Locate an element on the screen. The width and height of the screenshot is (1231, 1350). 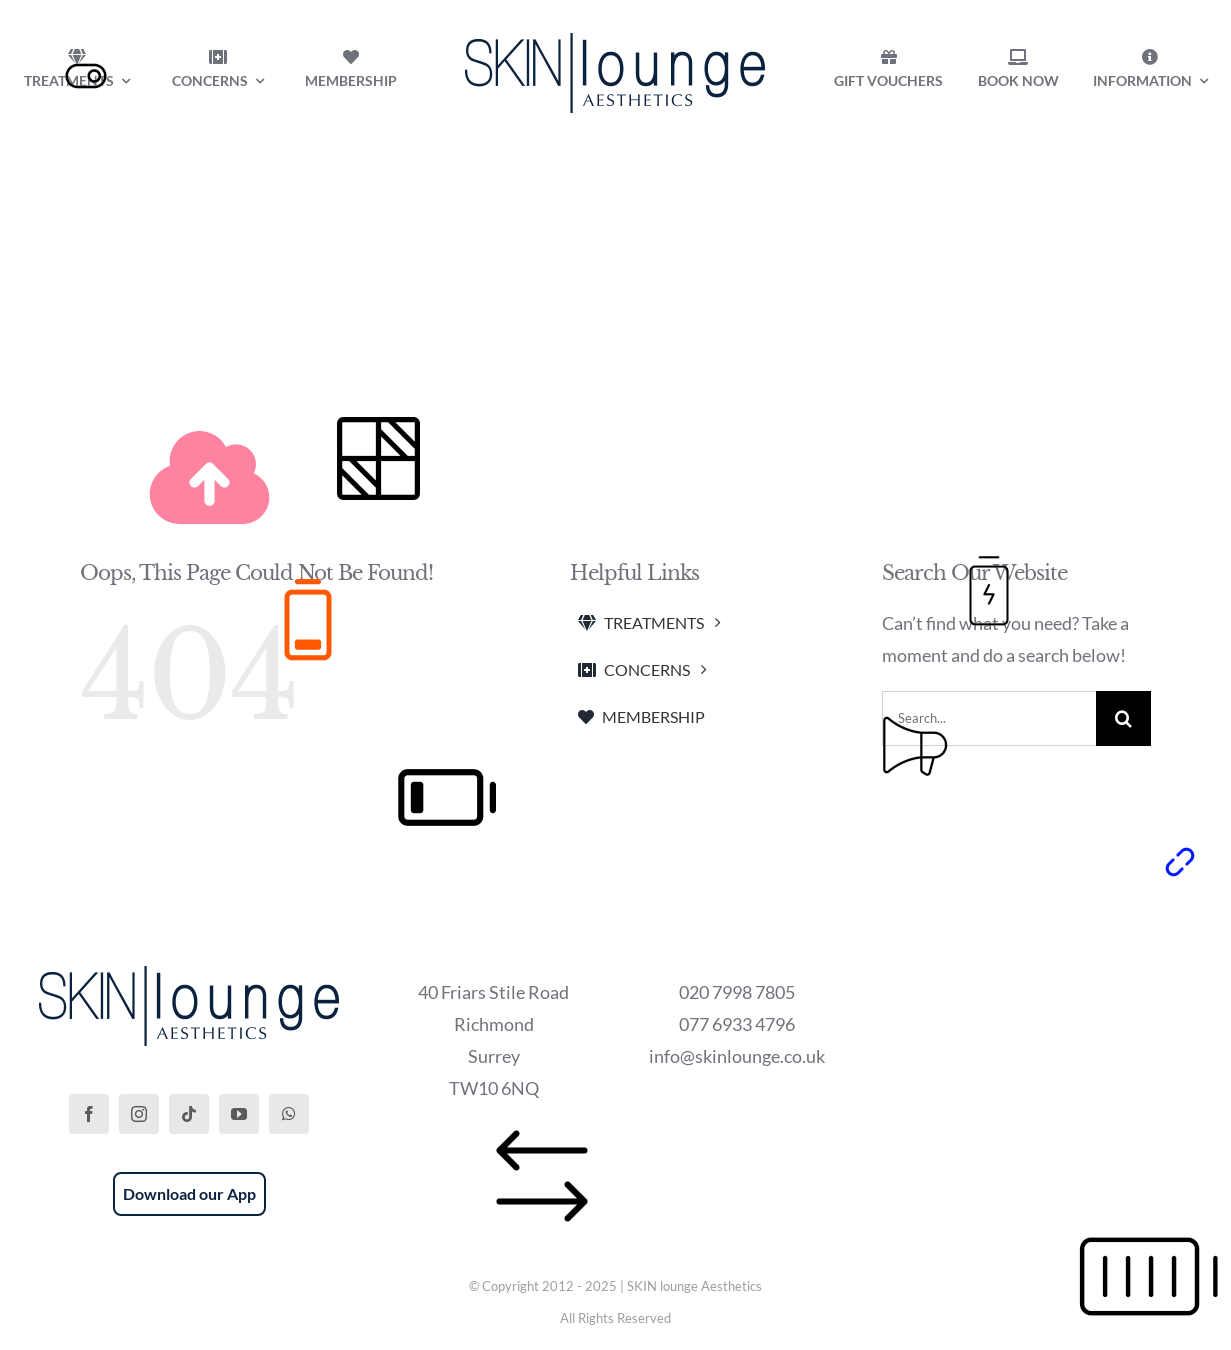
indicates battery is fully charged is located at coordinates (1146, 1276).